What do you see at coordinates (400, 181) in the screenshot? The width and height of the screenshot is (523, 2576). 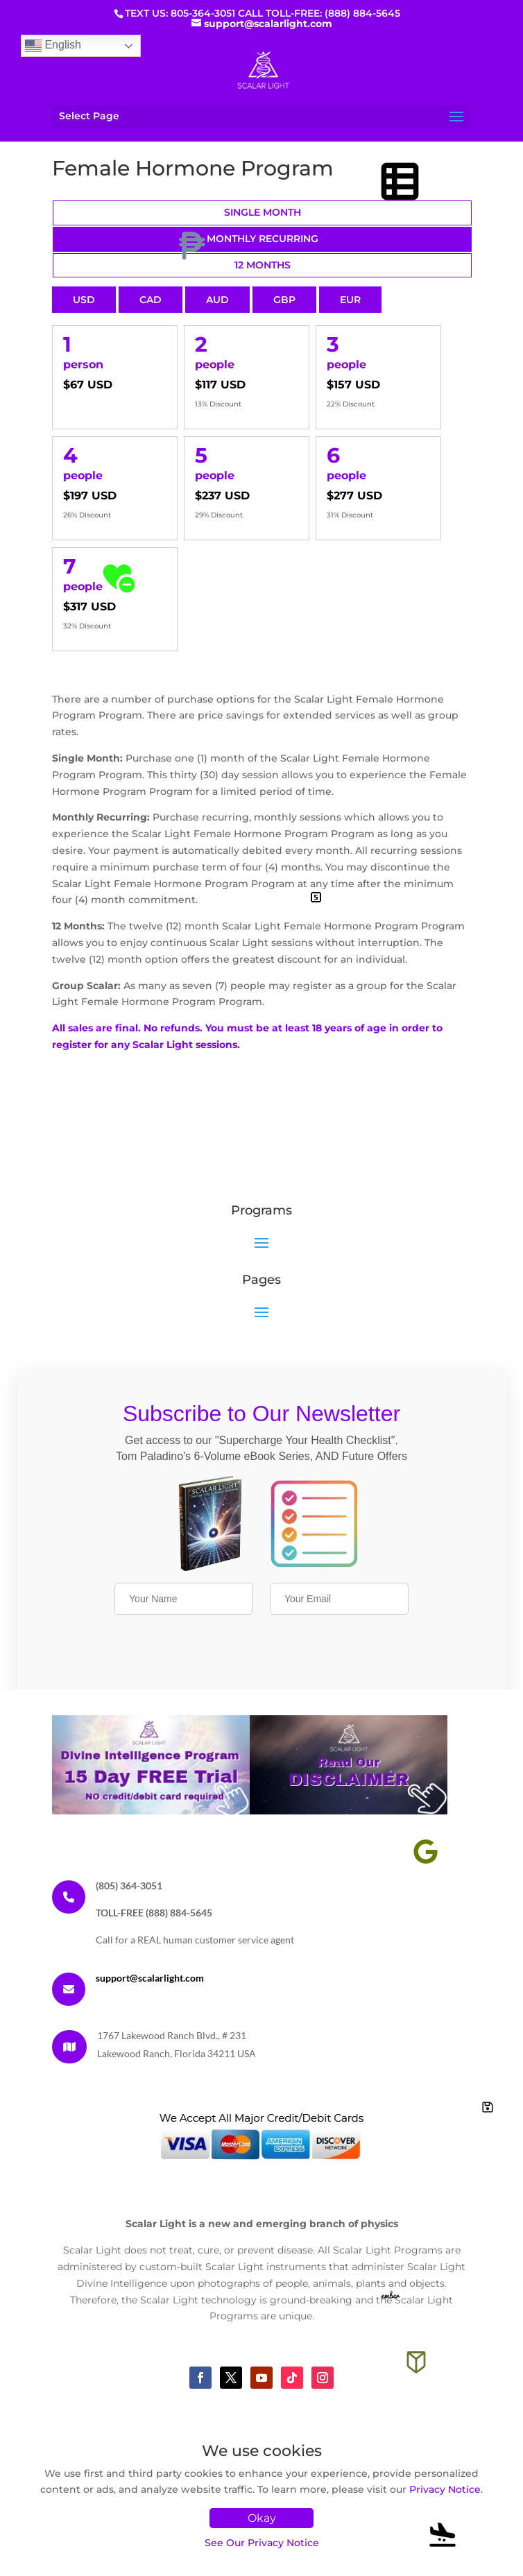 I see `view data in list format` at bounding box center [400, 181].